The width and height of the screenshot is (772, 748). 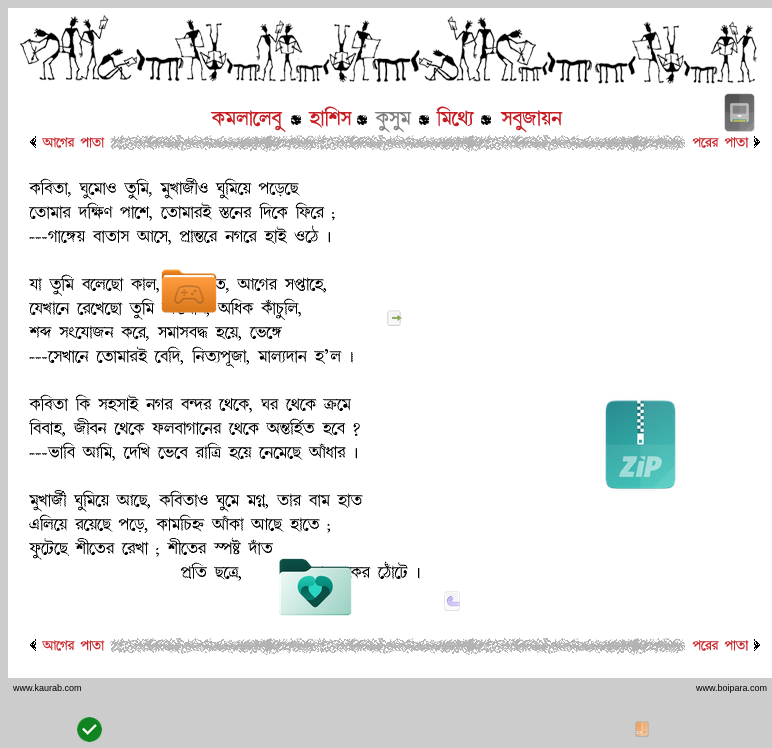 I want to click on confirm or accept an action, so click(x=89, y=729).